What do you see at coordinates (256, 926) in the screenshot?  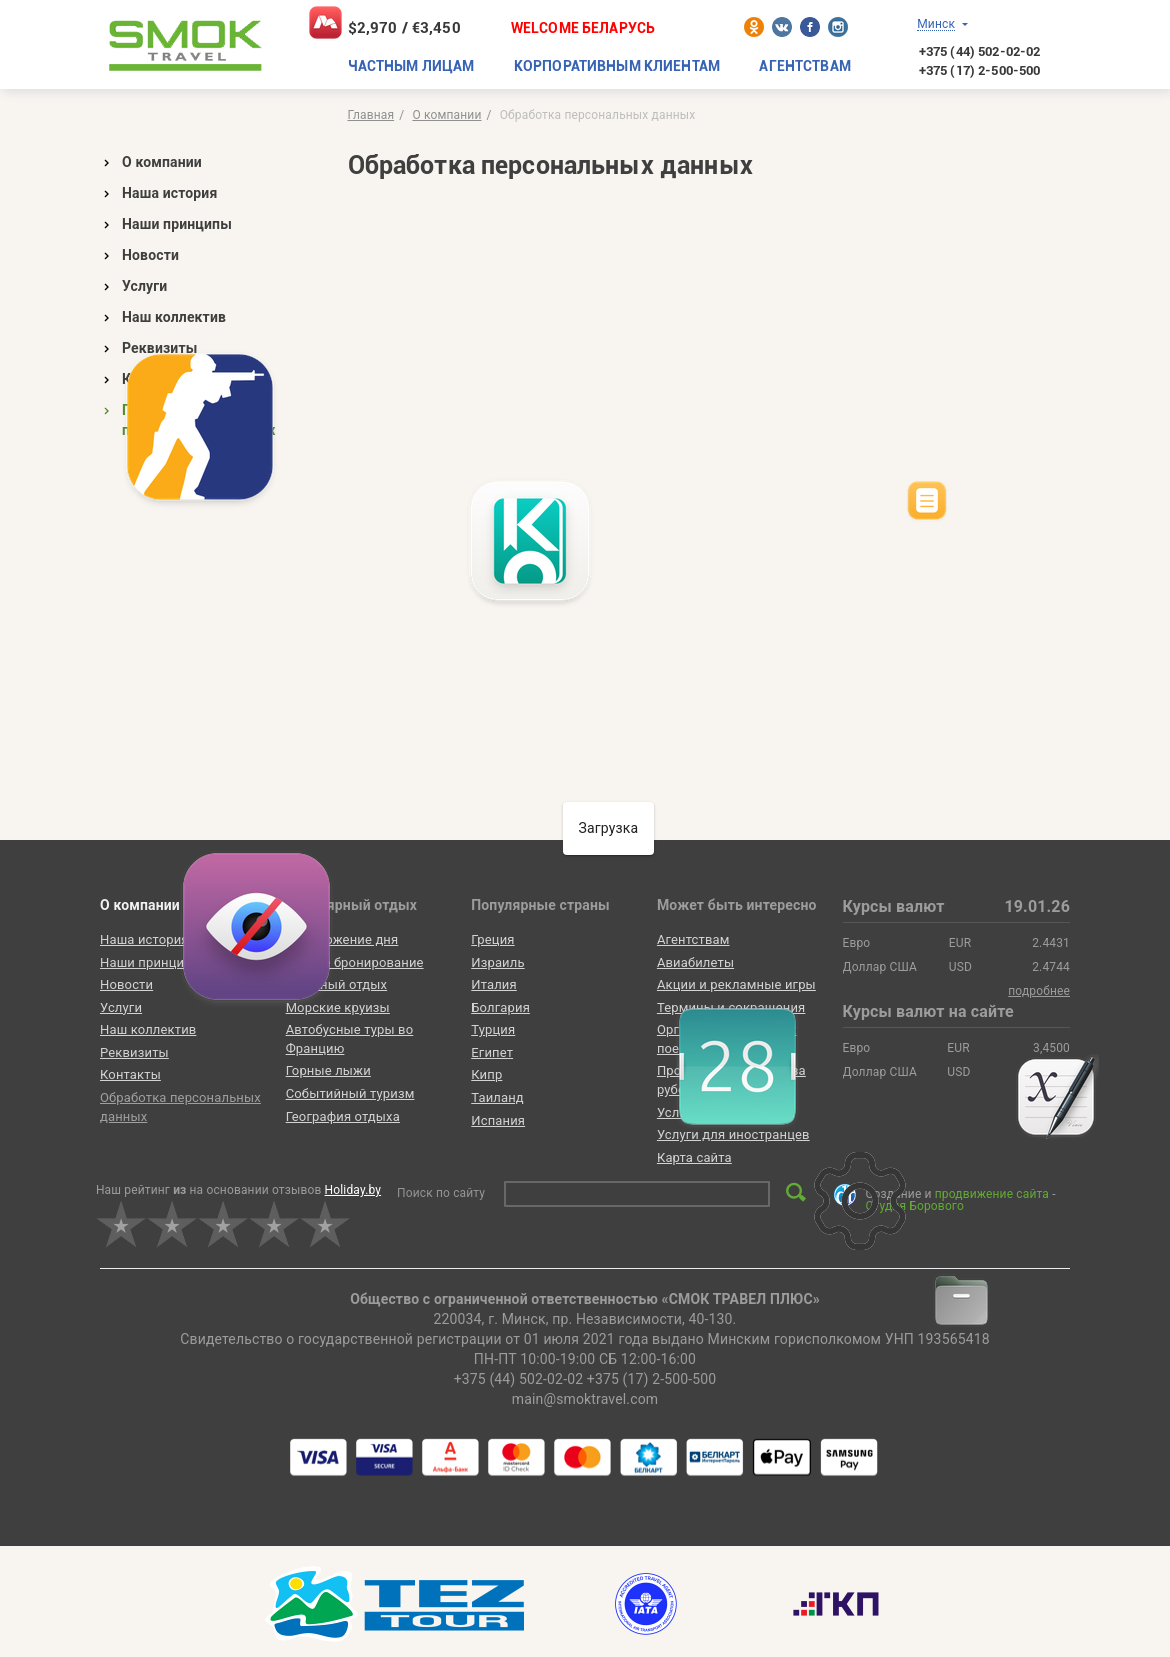 I see `open privacy and security settings` at bounding box center [256, 926].